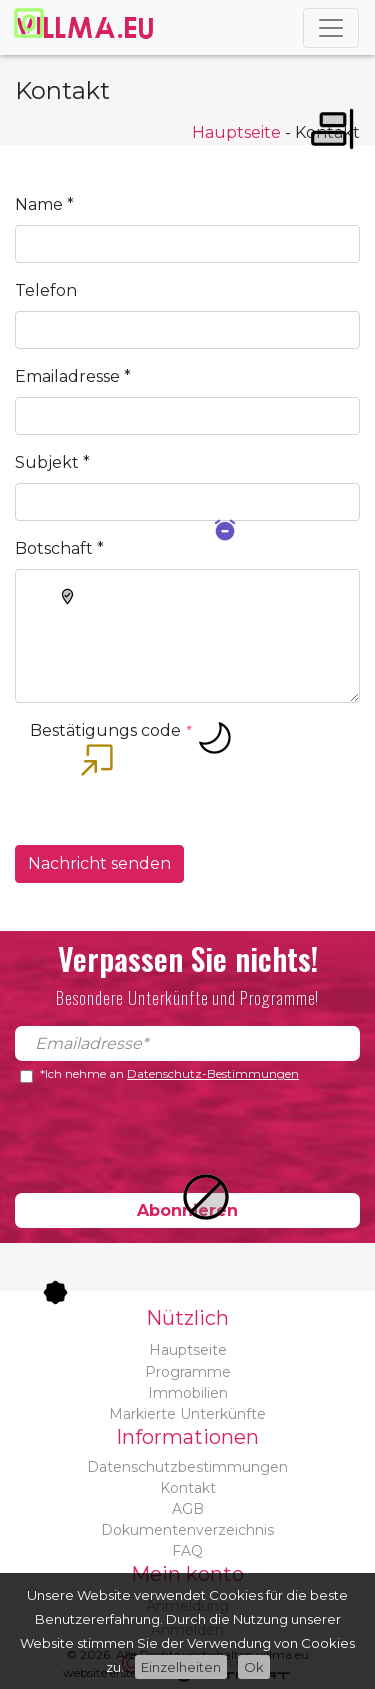 This screenshot has height=1689, width=375. Describe the element at coordinates (206, 1197) in the screenshot. I see `adjust contrast or brightness settings` at that location.